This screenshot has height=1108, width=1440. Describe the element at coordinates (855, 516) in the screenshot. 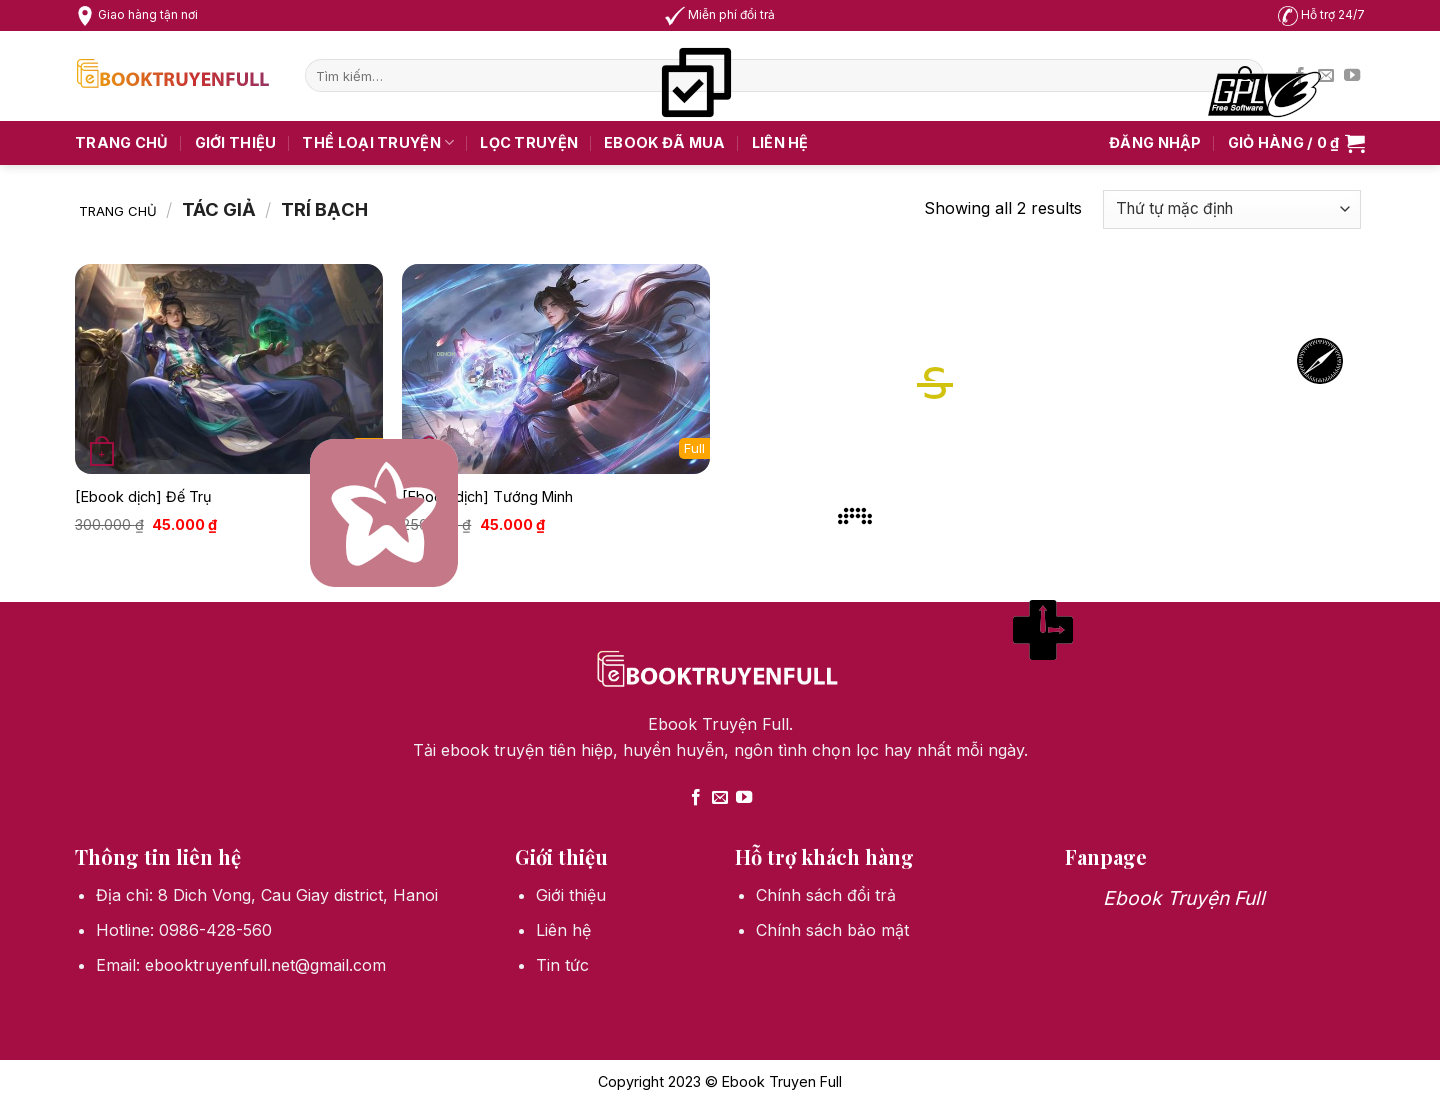

I see `open bitwig studio application` at that location.